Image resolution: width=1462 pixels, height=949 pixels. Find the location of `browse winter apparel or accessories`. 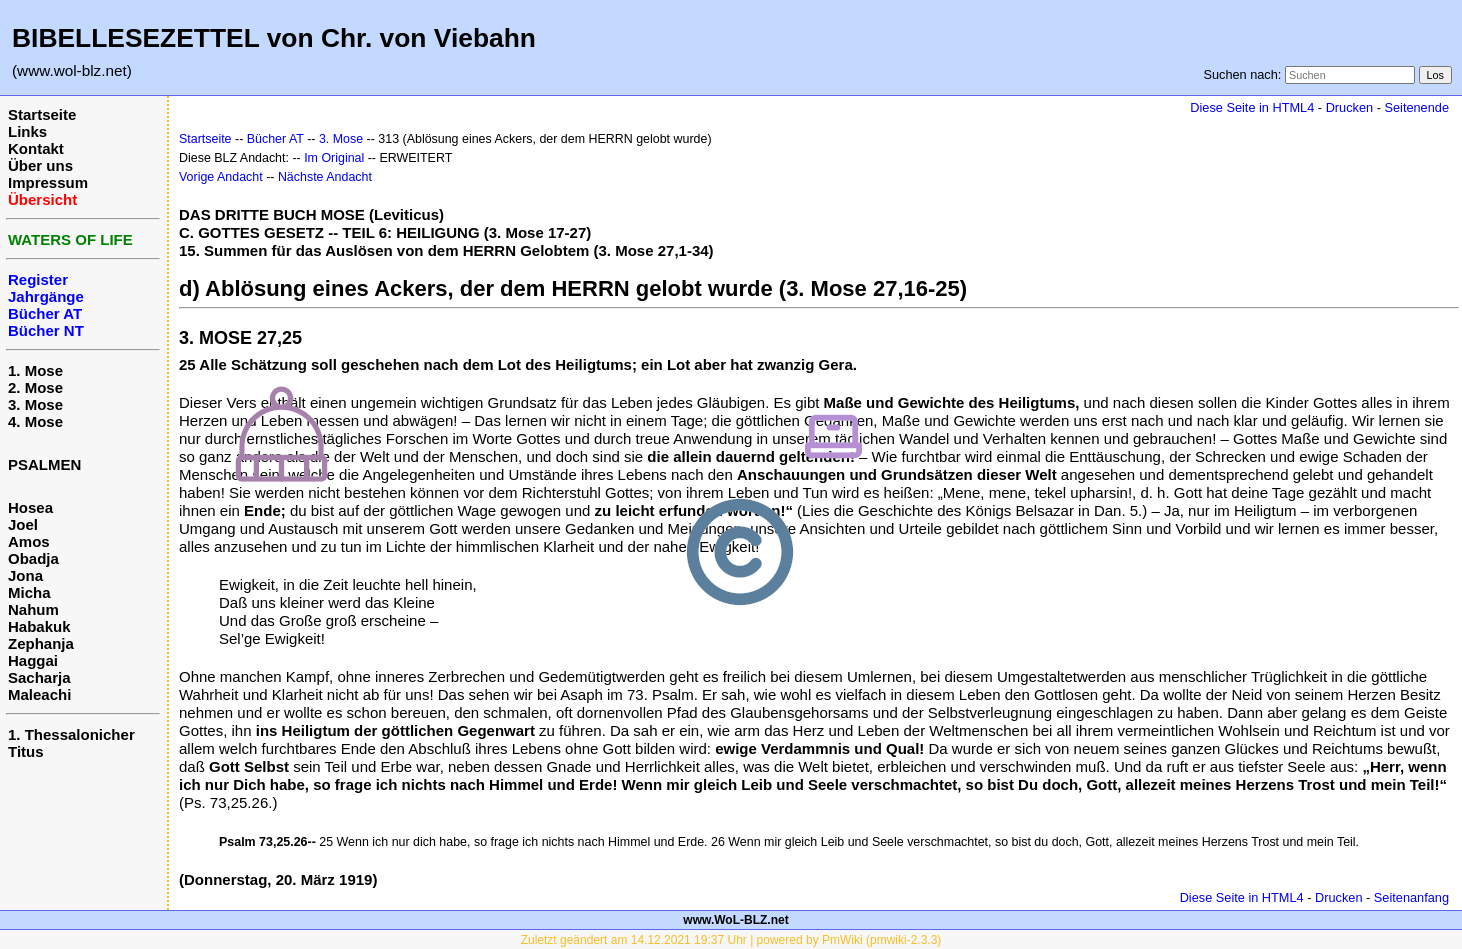

browse winter apparel or accessories is located at coordinates (281, 439).